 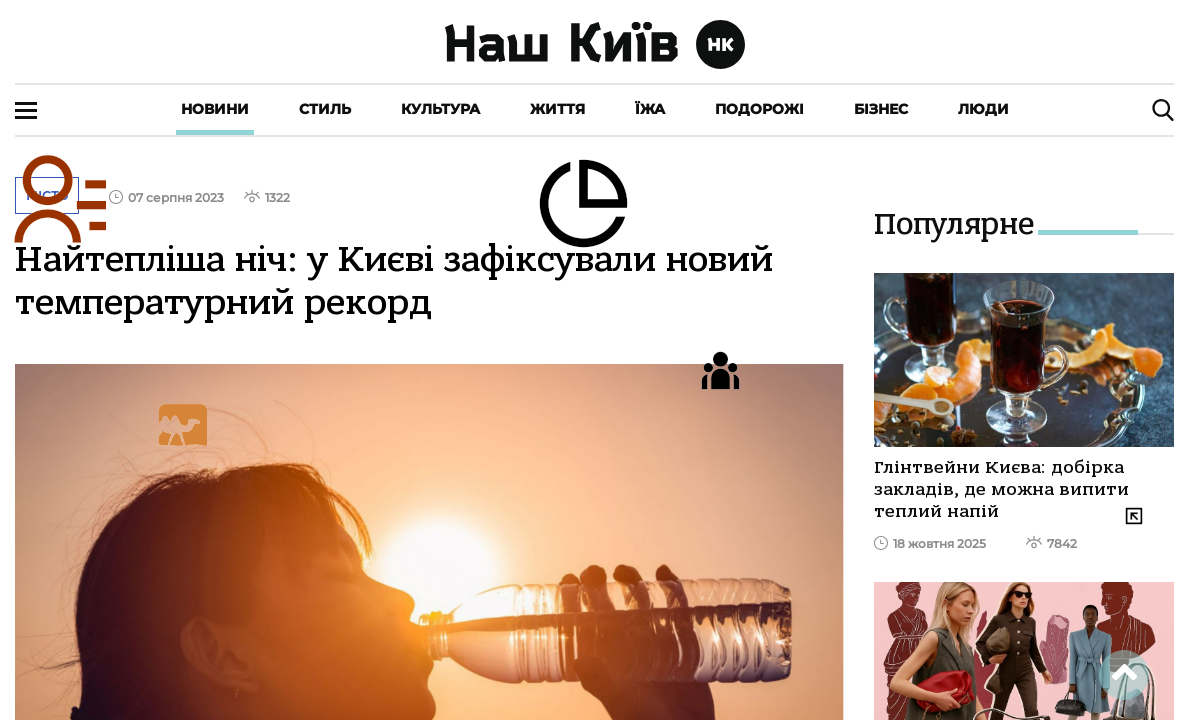 I want to click on view analytics or statistics, so click(x=583, y=203).